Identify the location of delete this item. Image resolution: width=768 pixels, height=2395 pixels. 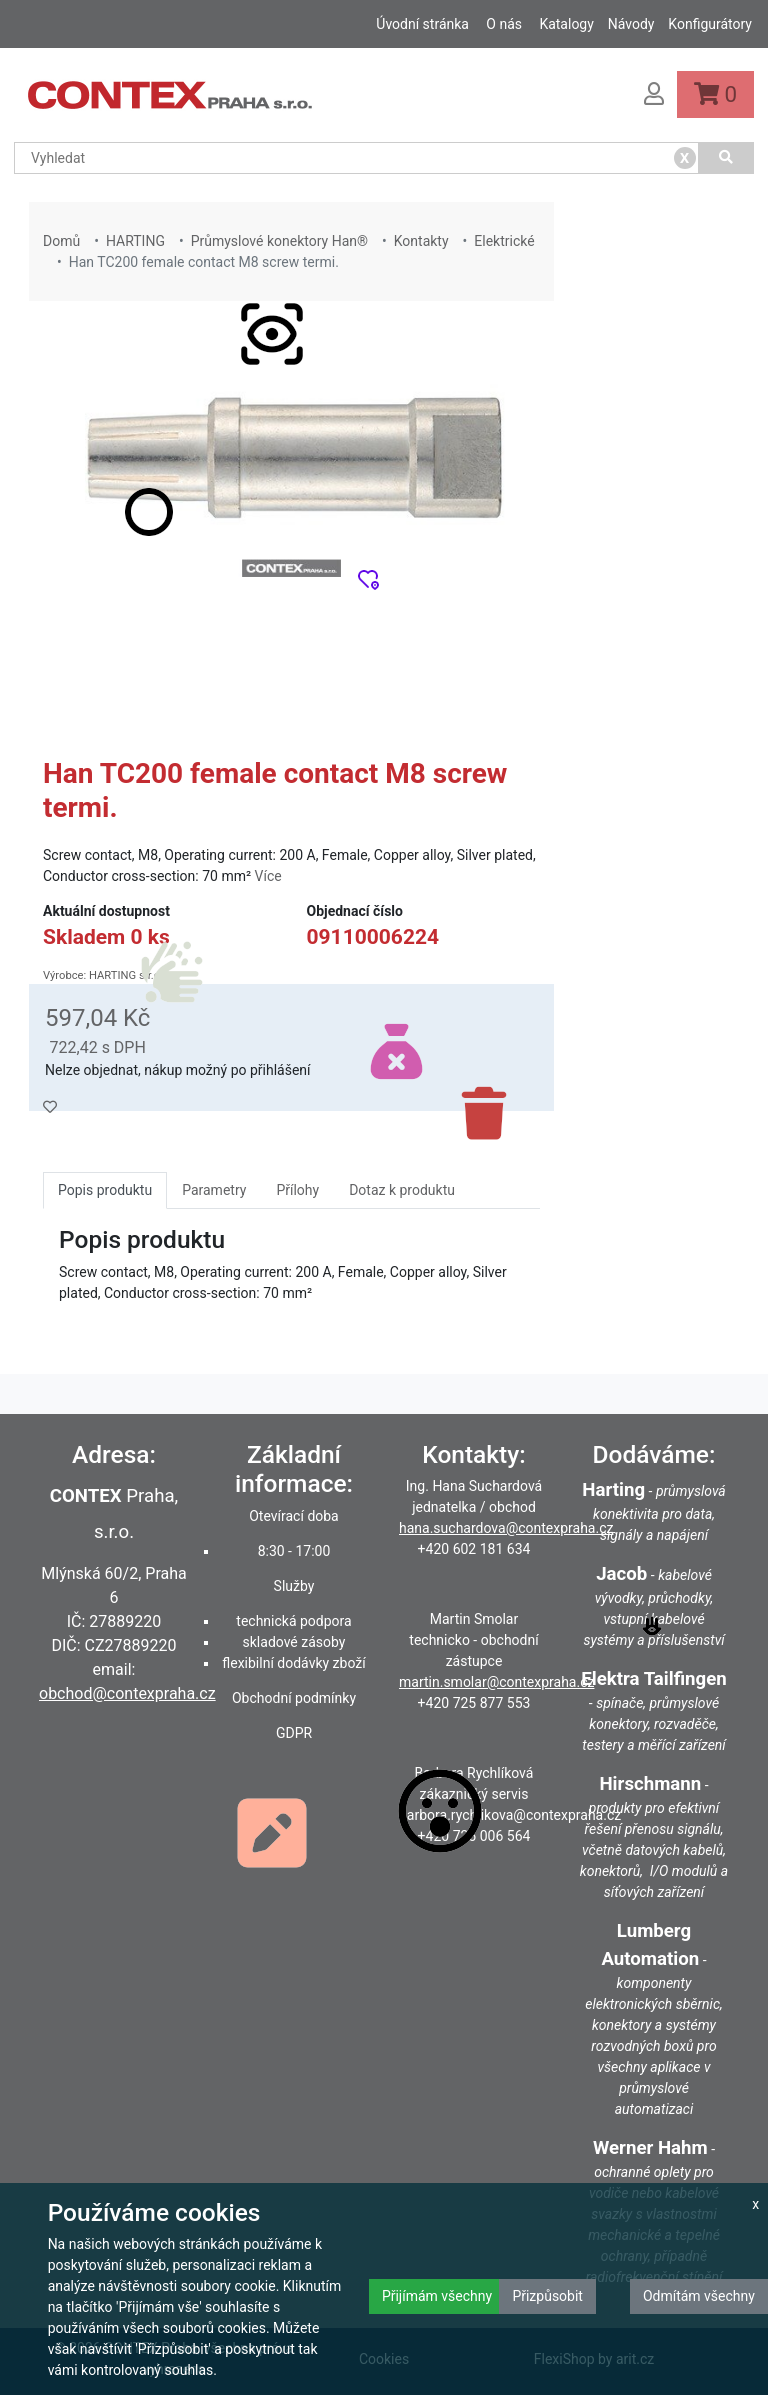
(484, 1114).